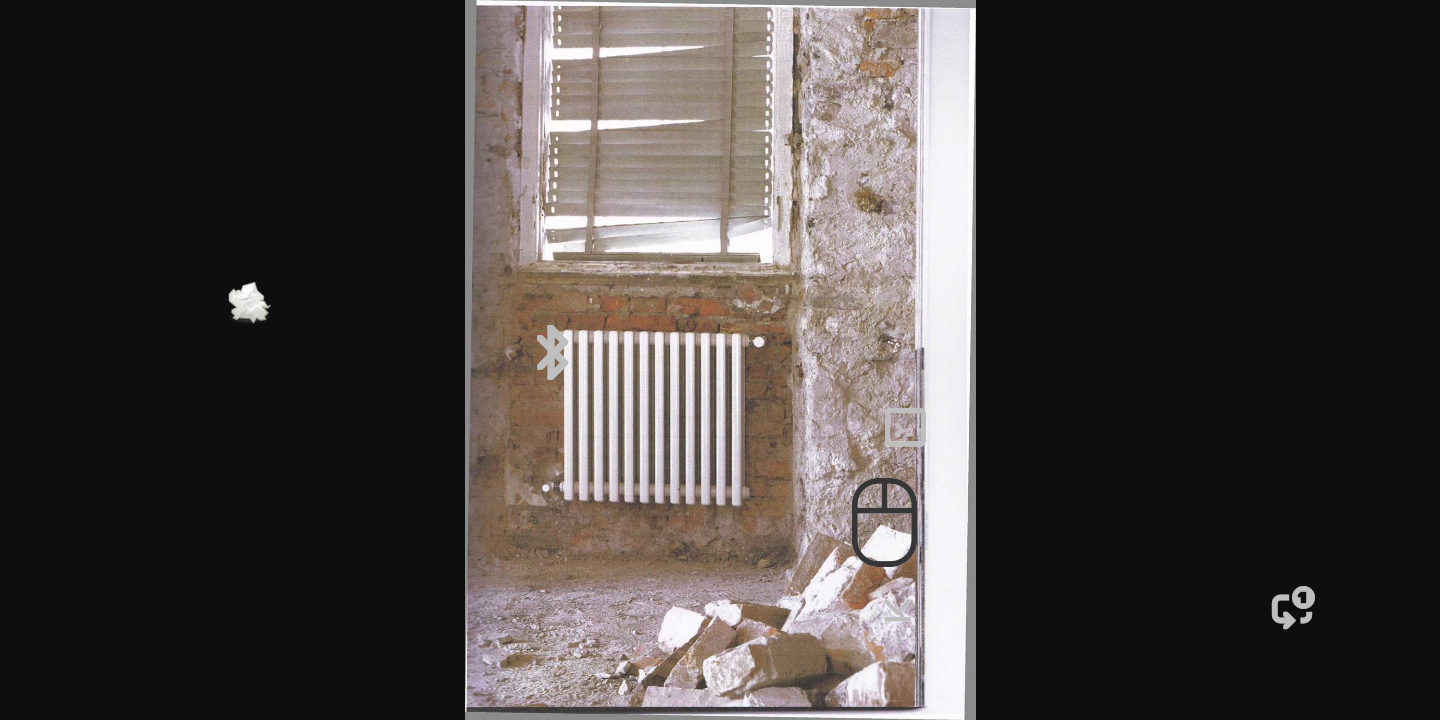 Image resolution: width=1440 pixels, height=720 pixels. Describe the element at coordinates (554, 352) in the screenshot. I see `indicates bluetooth is currently active and connected` at that location.